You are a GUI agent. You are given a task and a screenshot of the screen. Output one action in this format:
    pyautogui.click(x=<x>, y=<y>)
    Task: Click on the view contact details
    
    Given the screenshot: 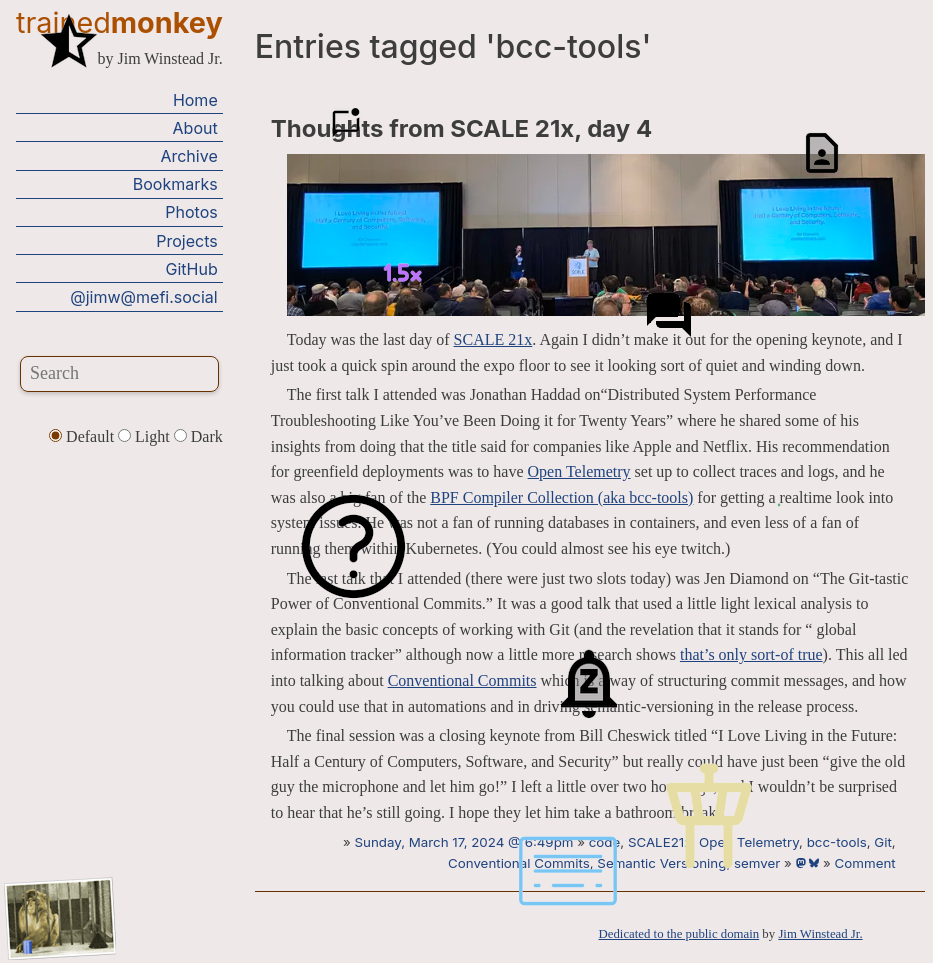 What is the action you would take?
    pyautogui.click(x=822, y=153)
    